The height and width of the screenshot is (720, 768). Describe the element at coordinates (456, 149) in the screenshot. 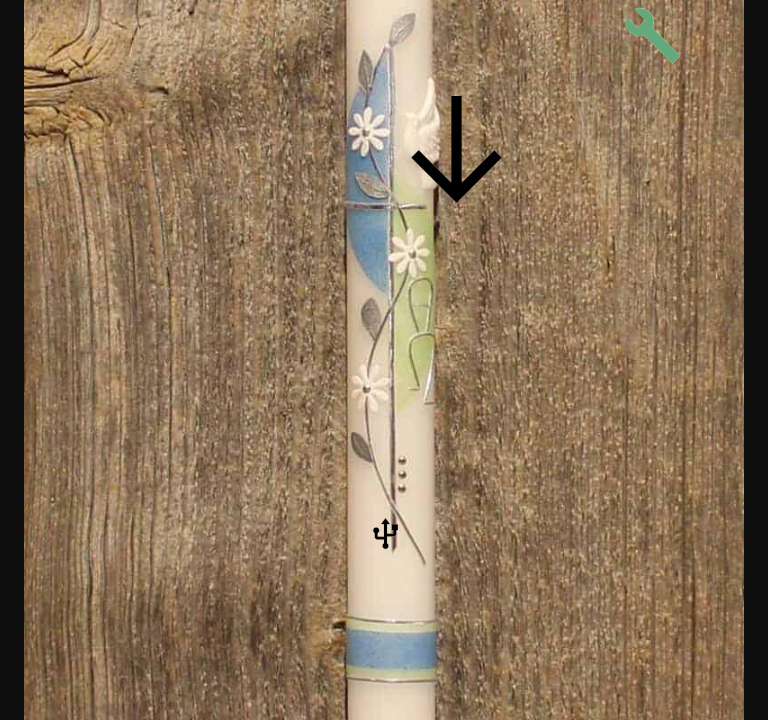

I see `scroll down or view more content` at that location.